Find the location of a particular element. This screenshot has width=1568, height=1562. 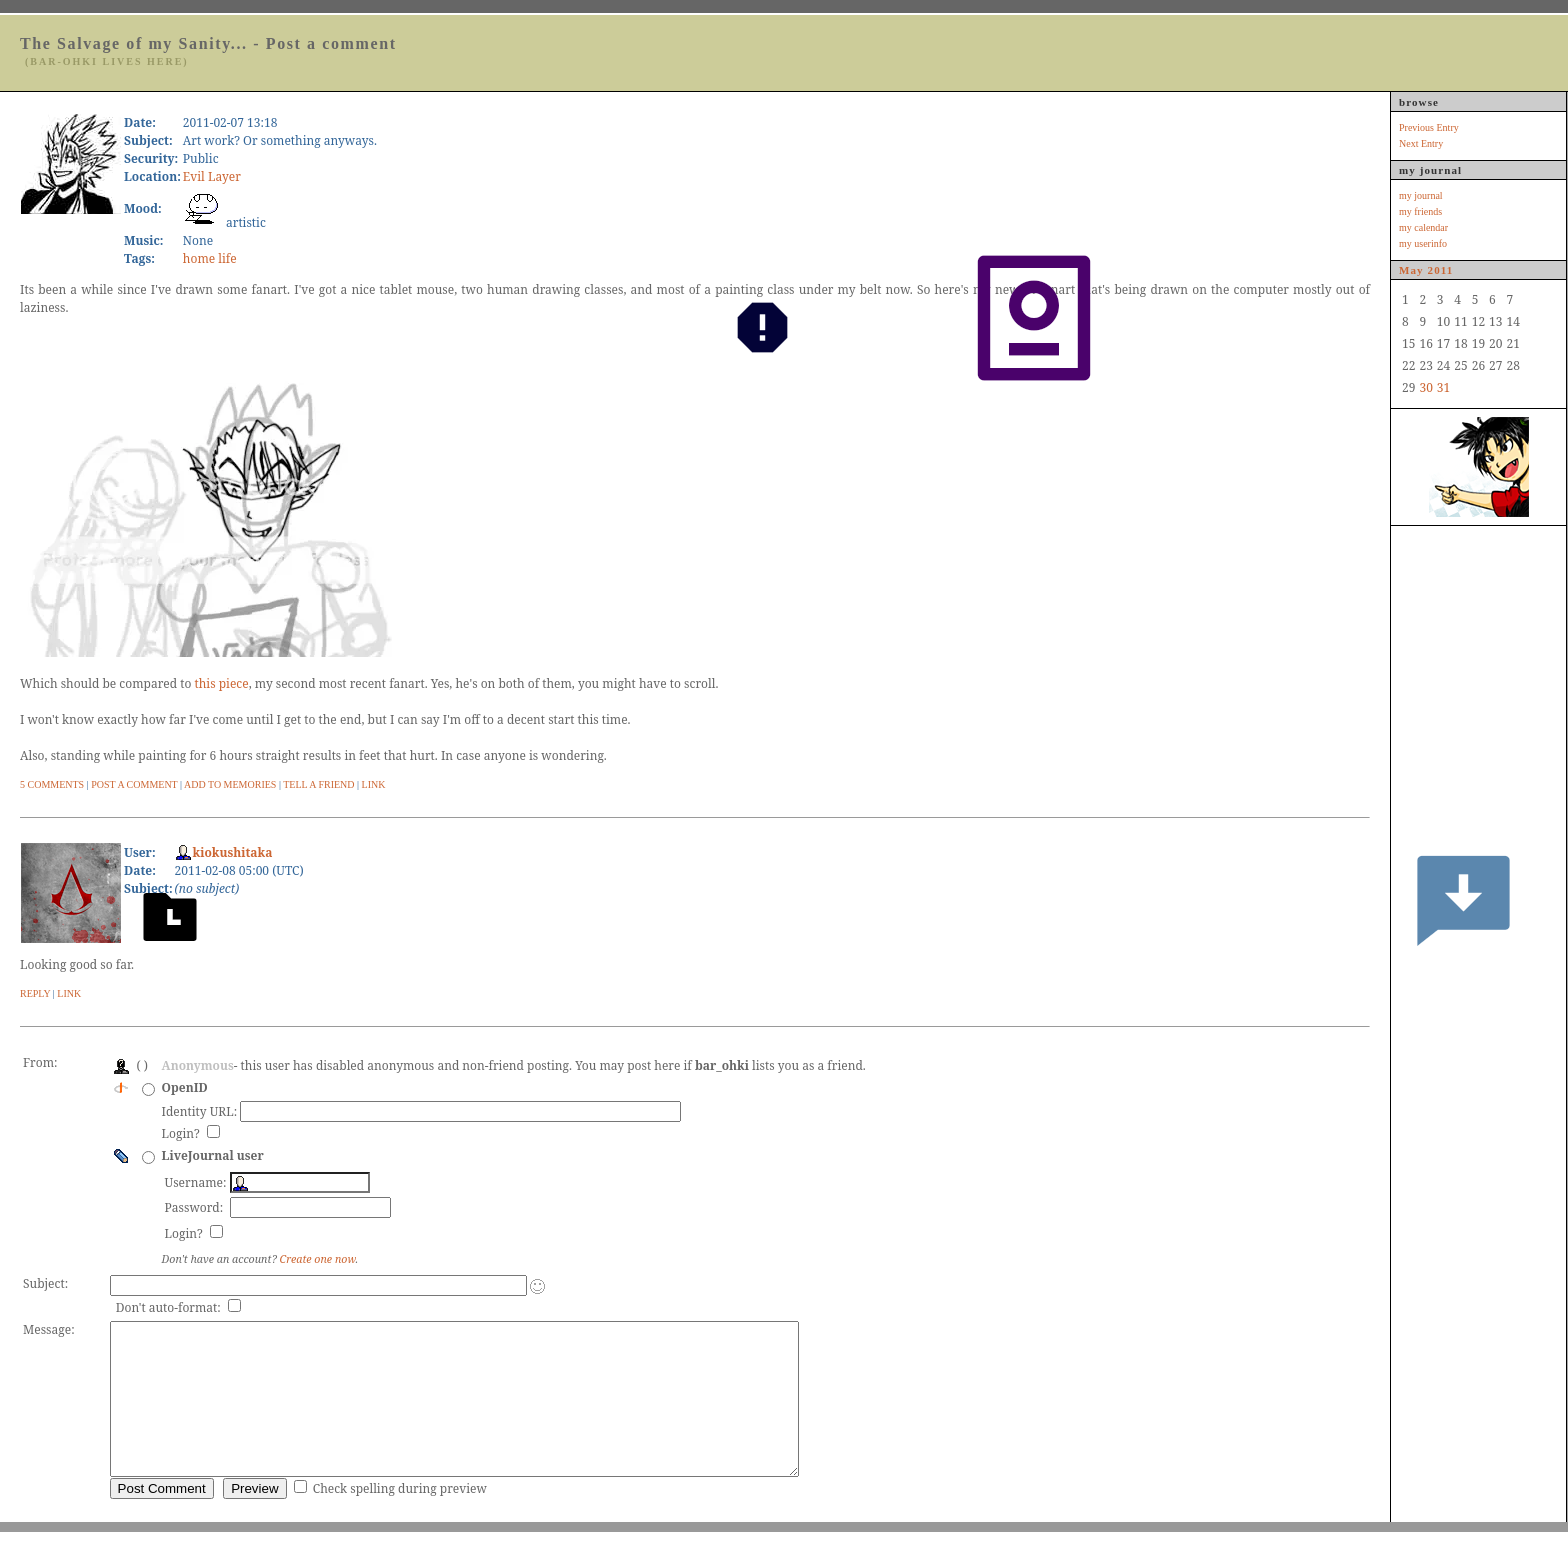

view folder history or recent files is located at coordinates (170, 917).